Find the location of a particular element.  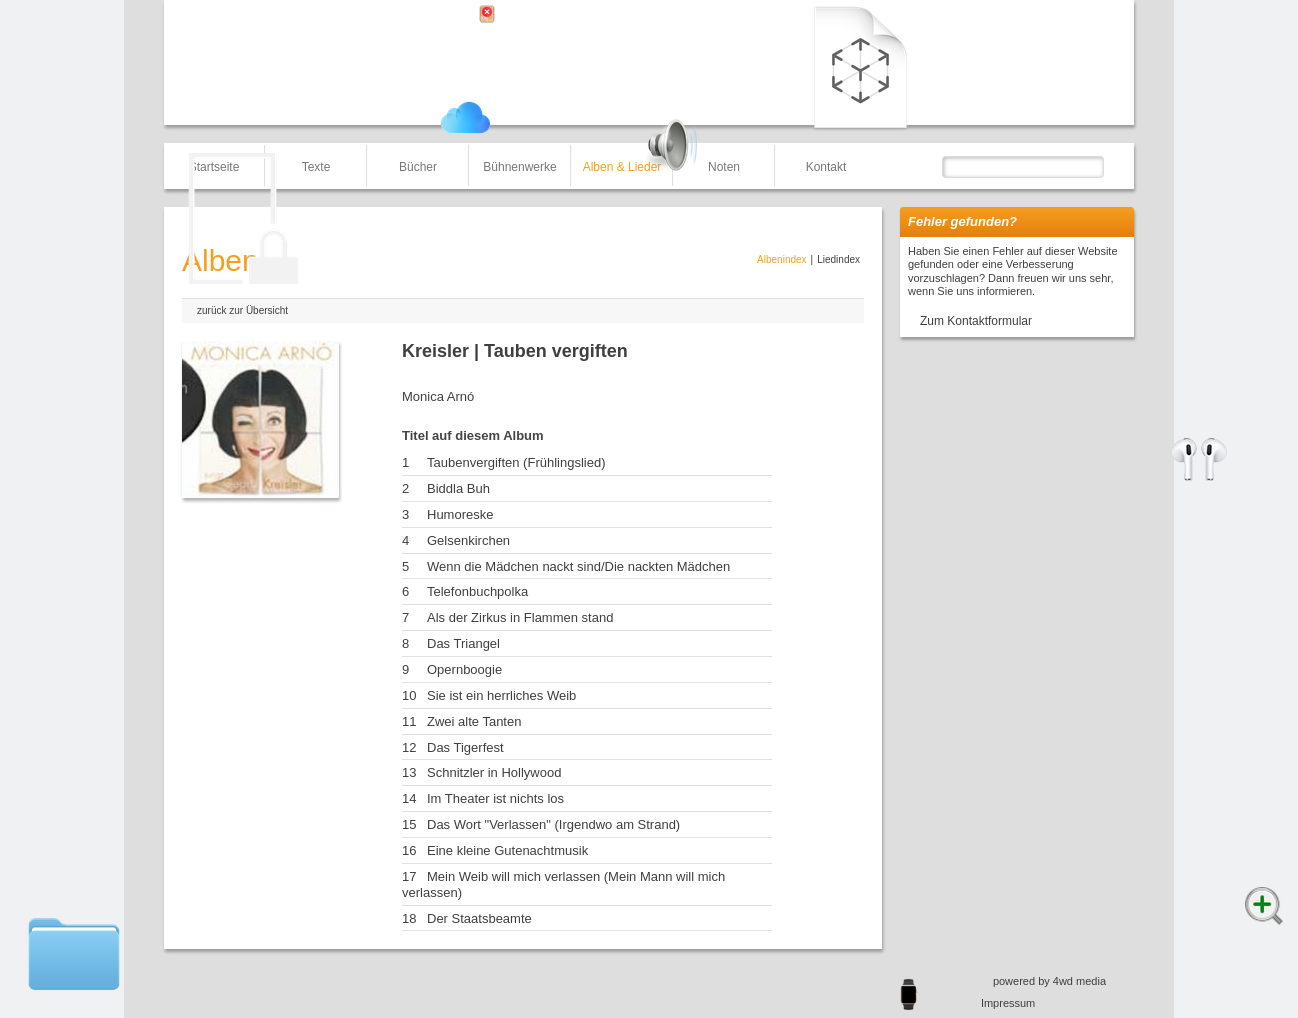

connect wireless earbuds via bluetooth is located at coordinates (1199, 460).